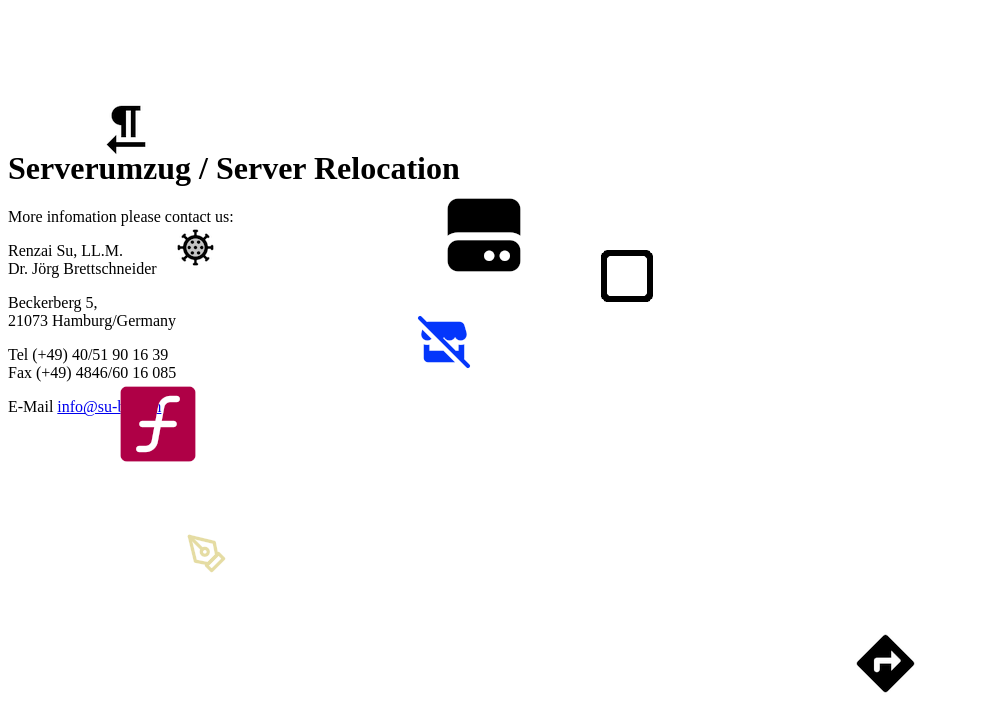  I want to click on access vector drawing or pen tool, so click(206, 553).